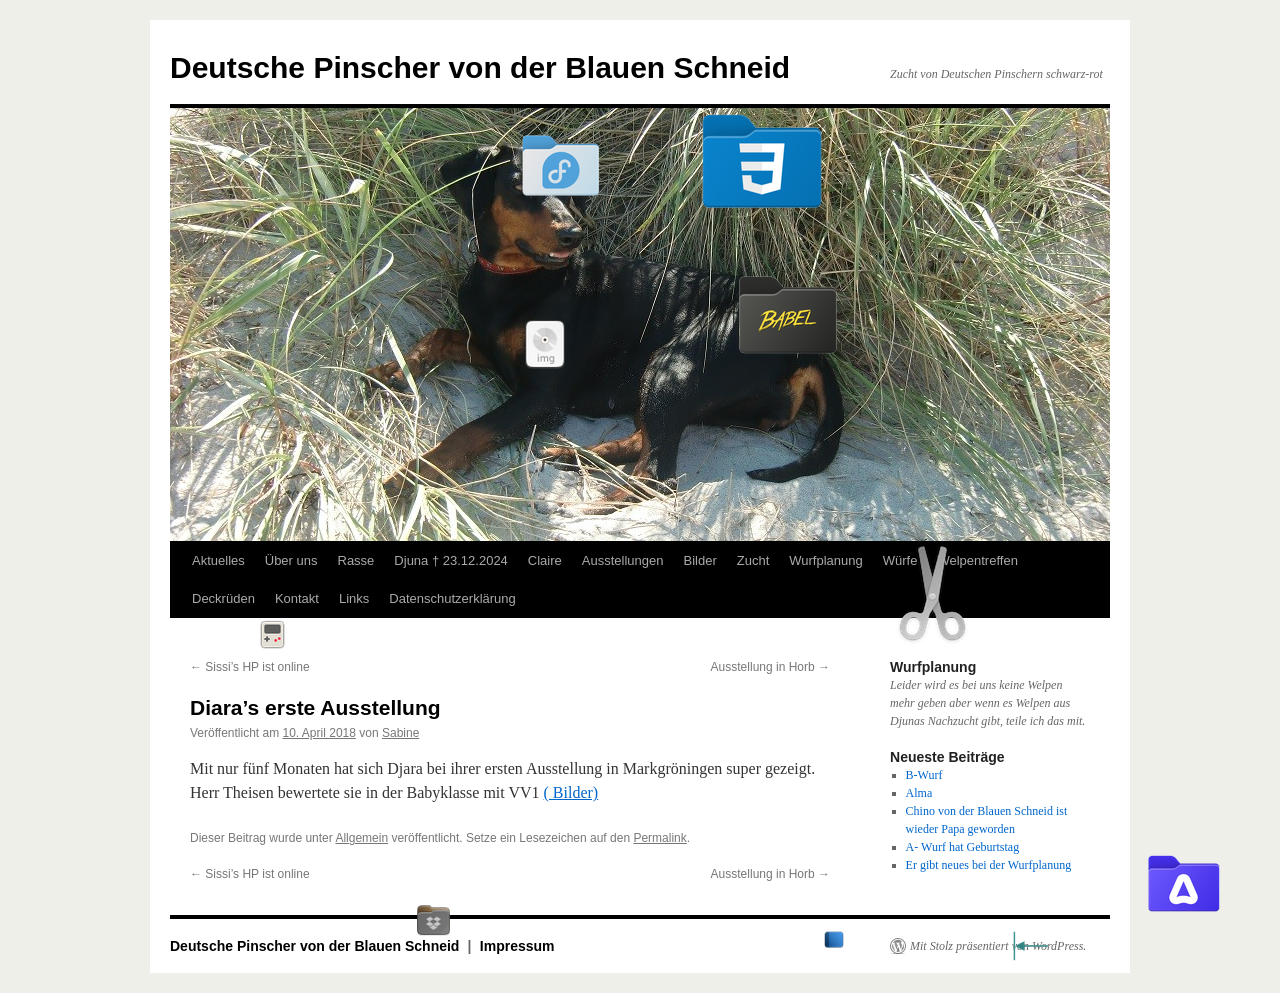  I want to click on open adonis project folder, so click(1183, 885).